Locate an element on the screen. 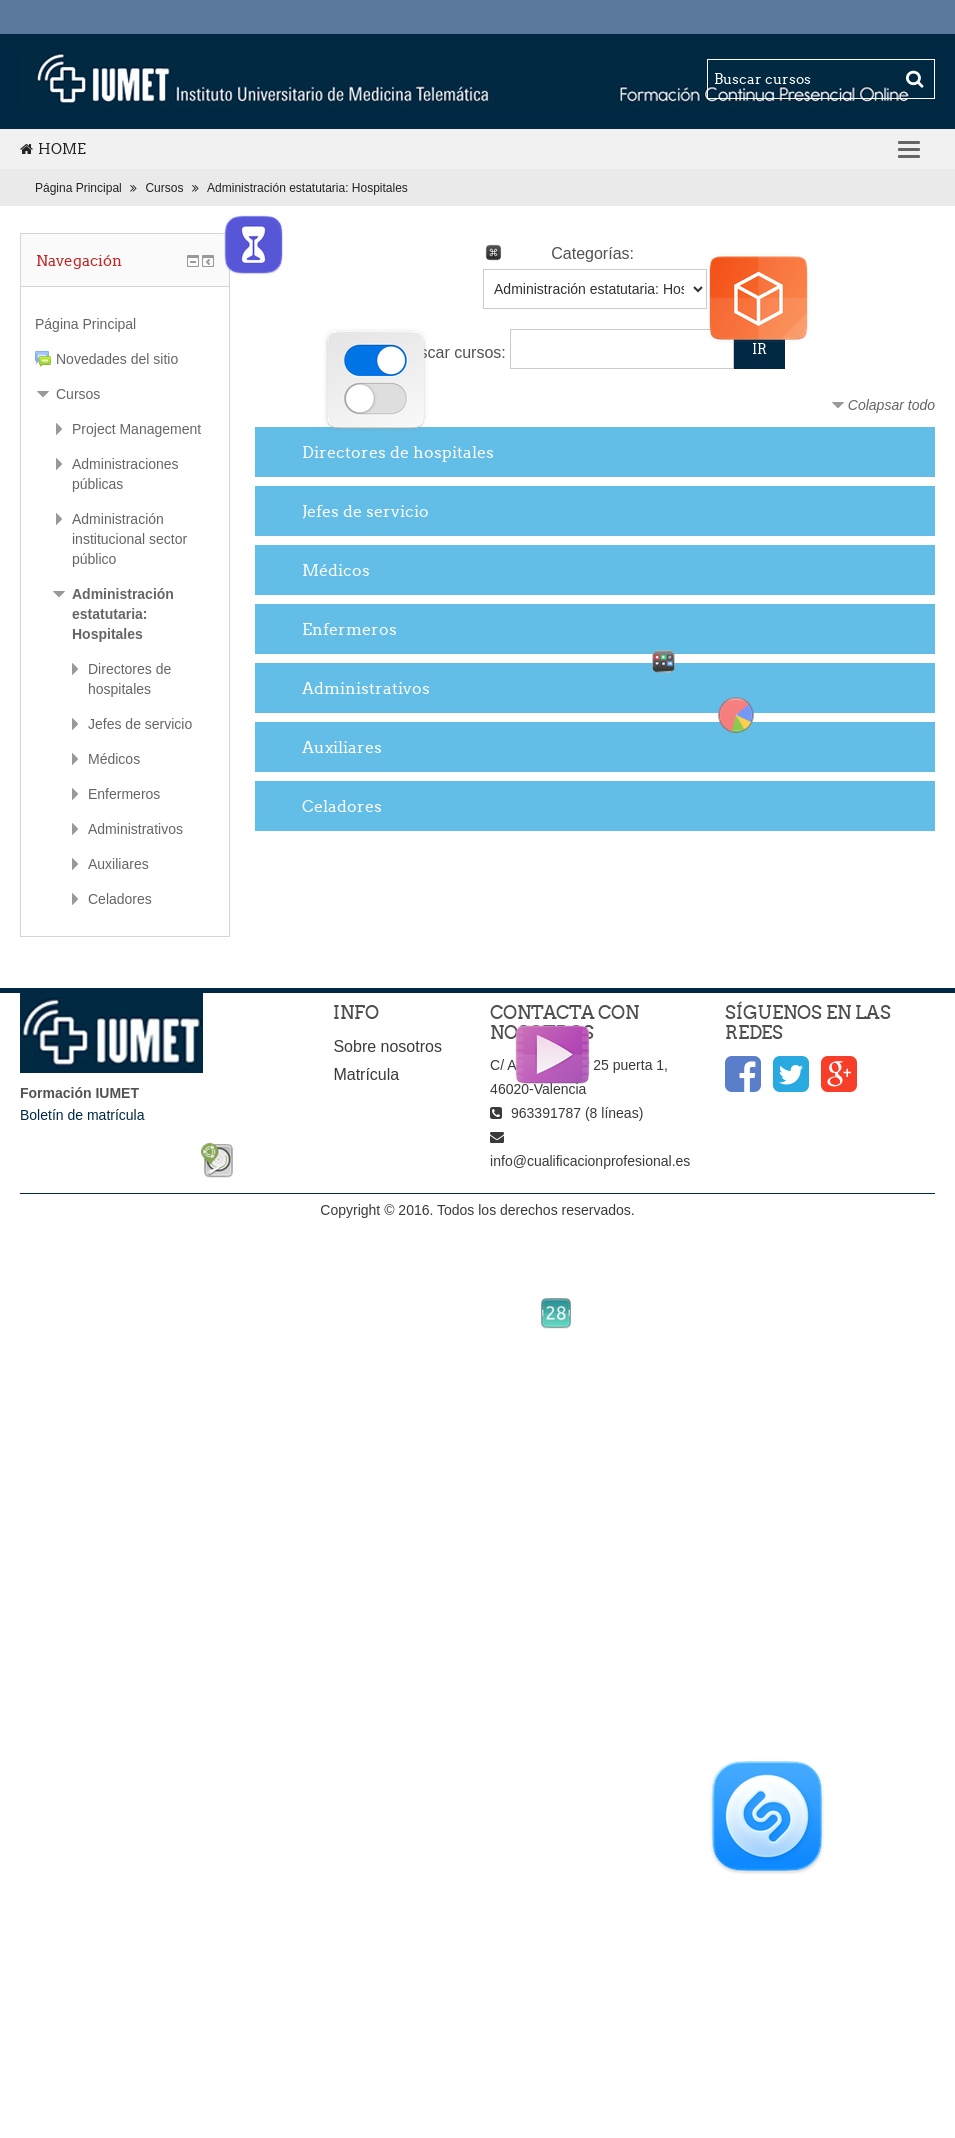  open the calendar app is located at coordinates (556, 1313).